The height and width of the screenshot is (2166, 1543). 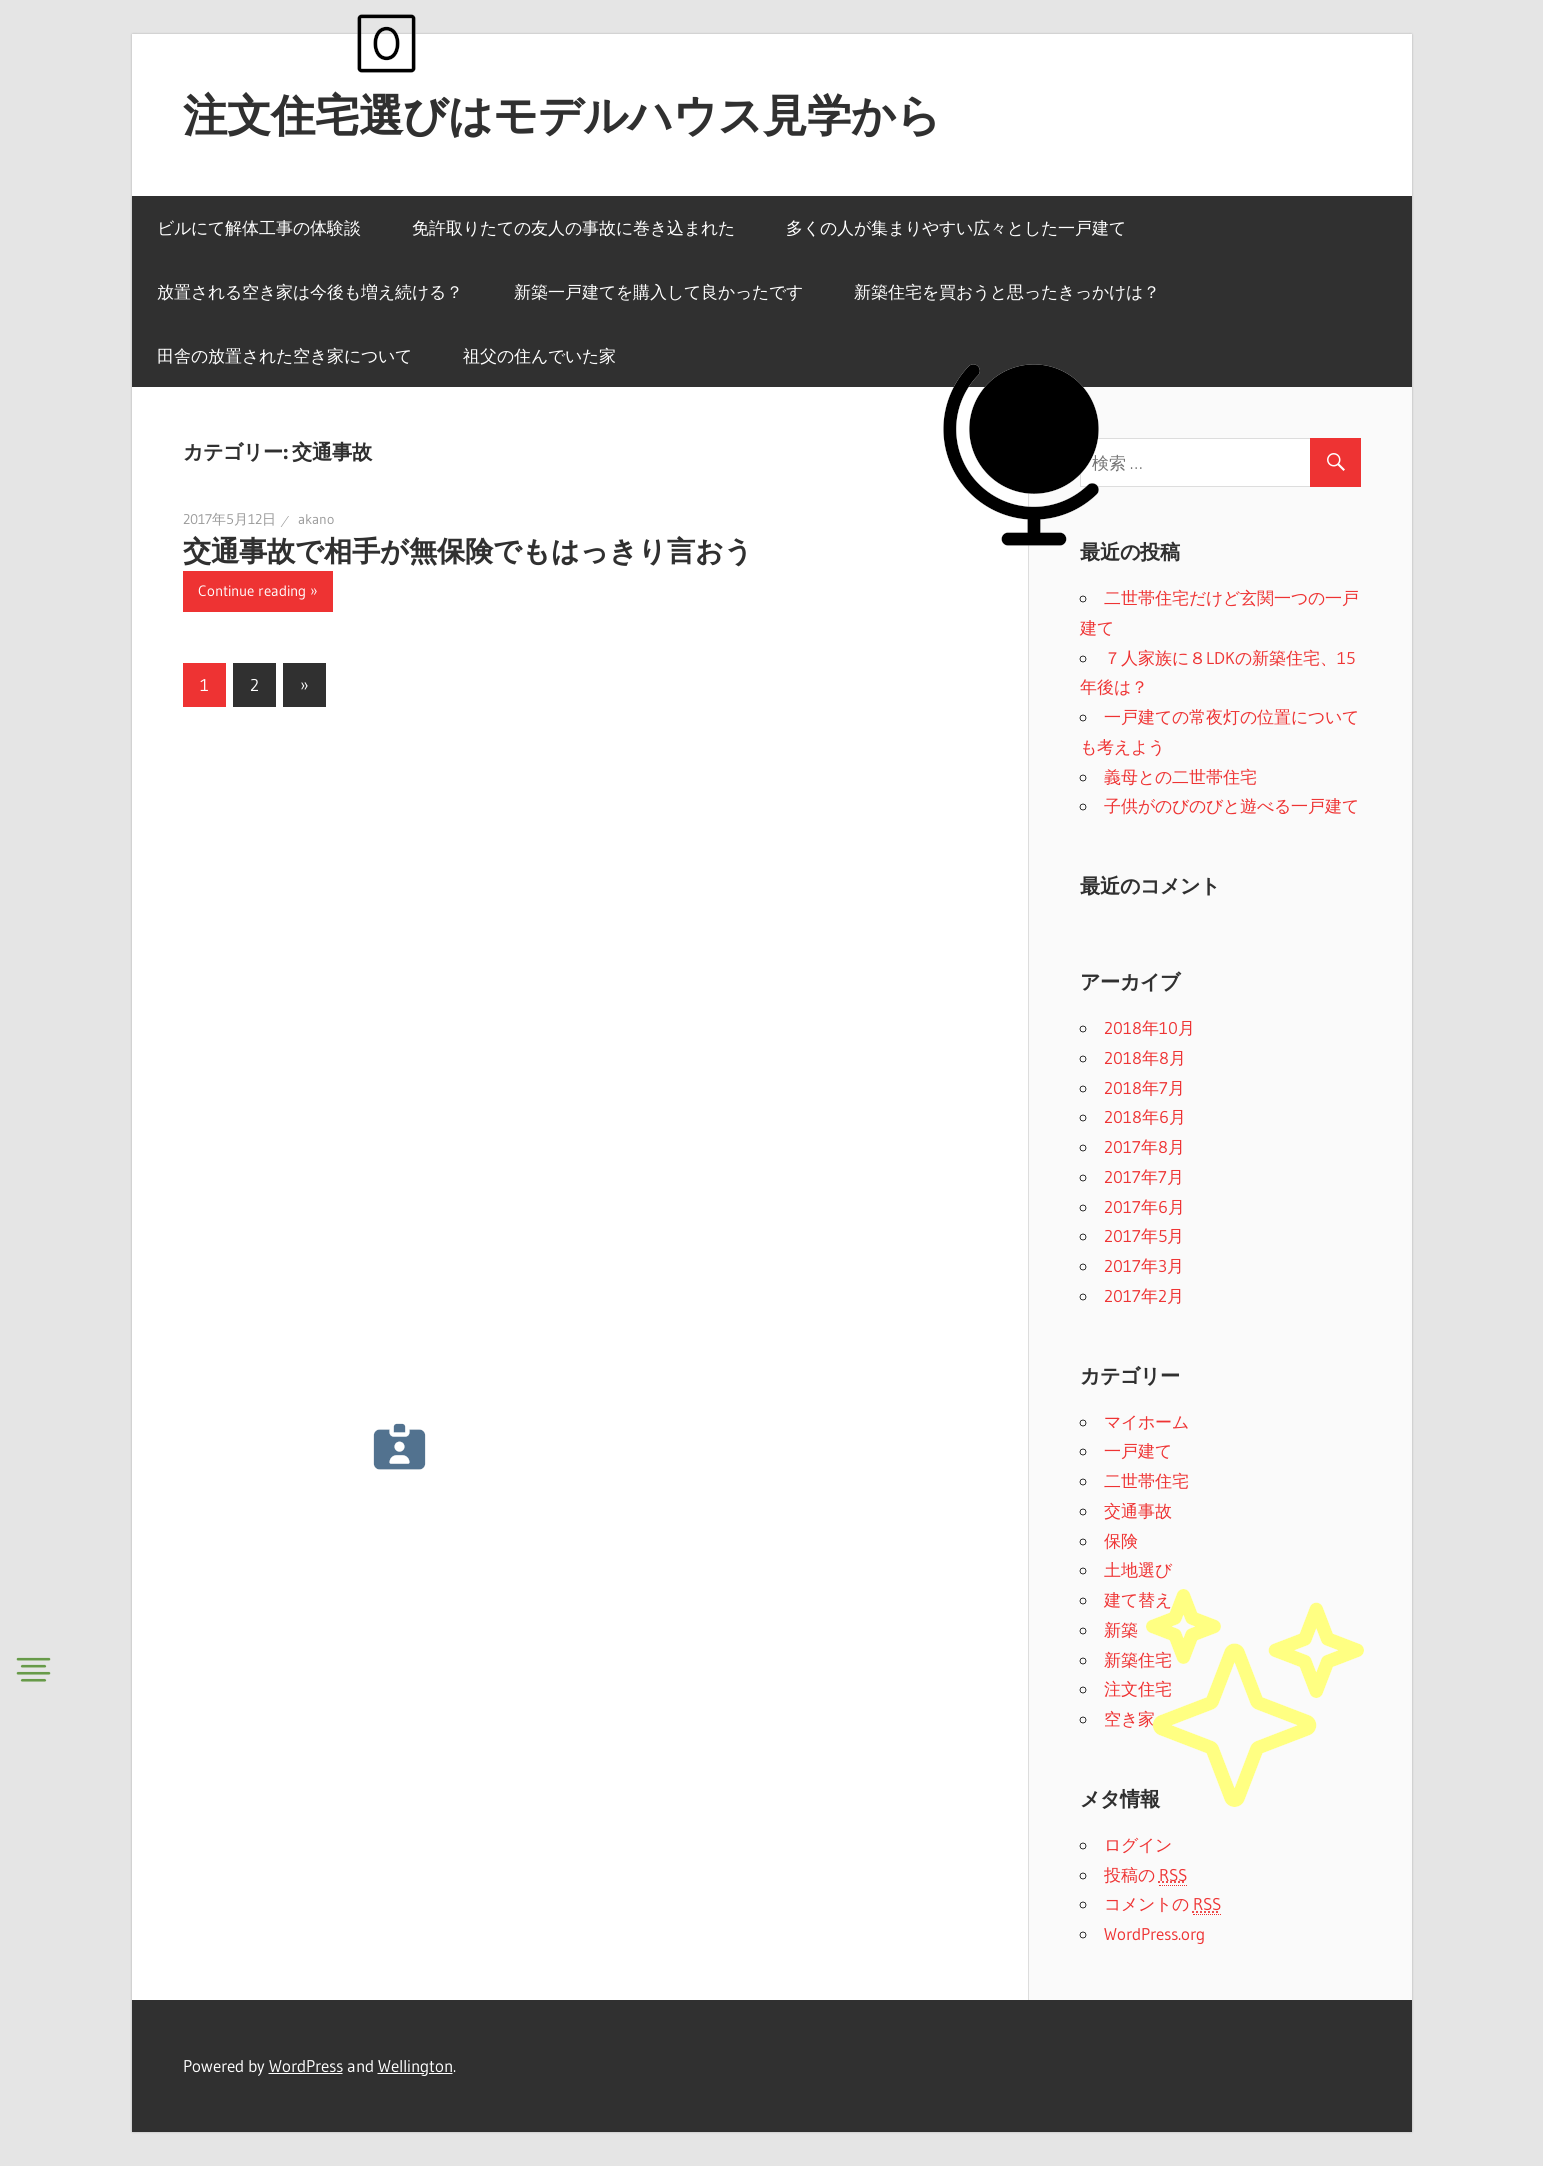 What do you see at coordinates (399, 1449) in the screenshot?
I see `view user profile or identification` at bounding box center [399, 1449].